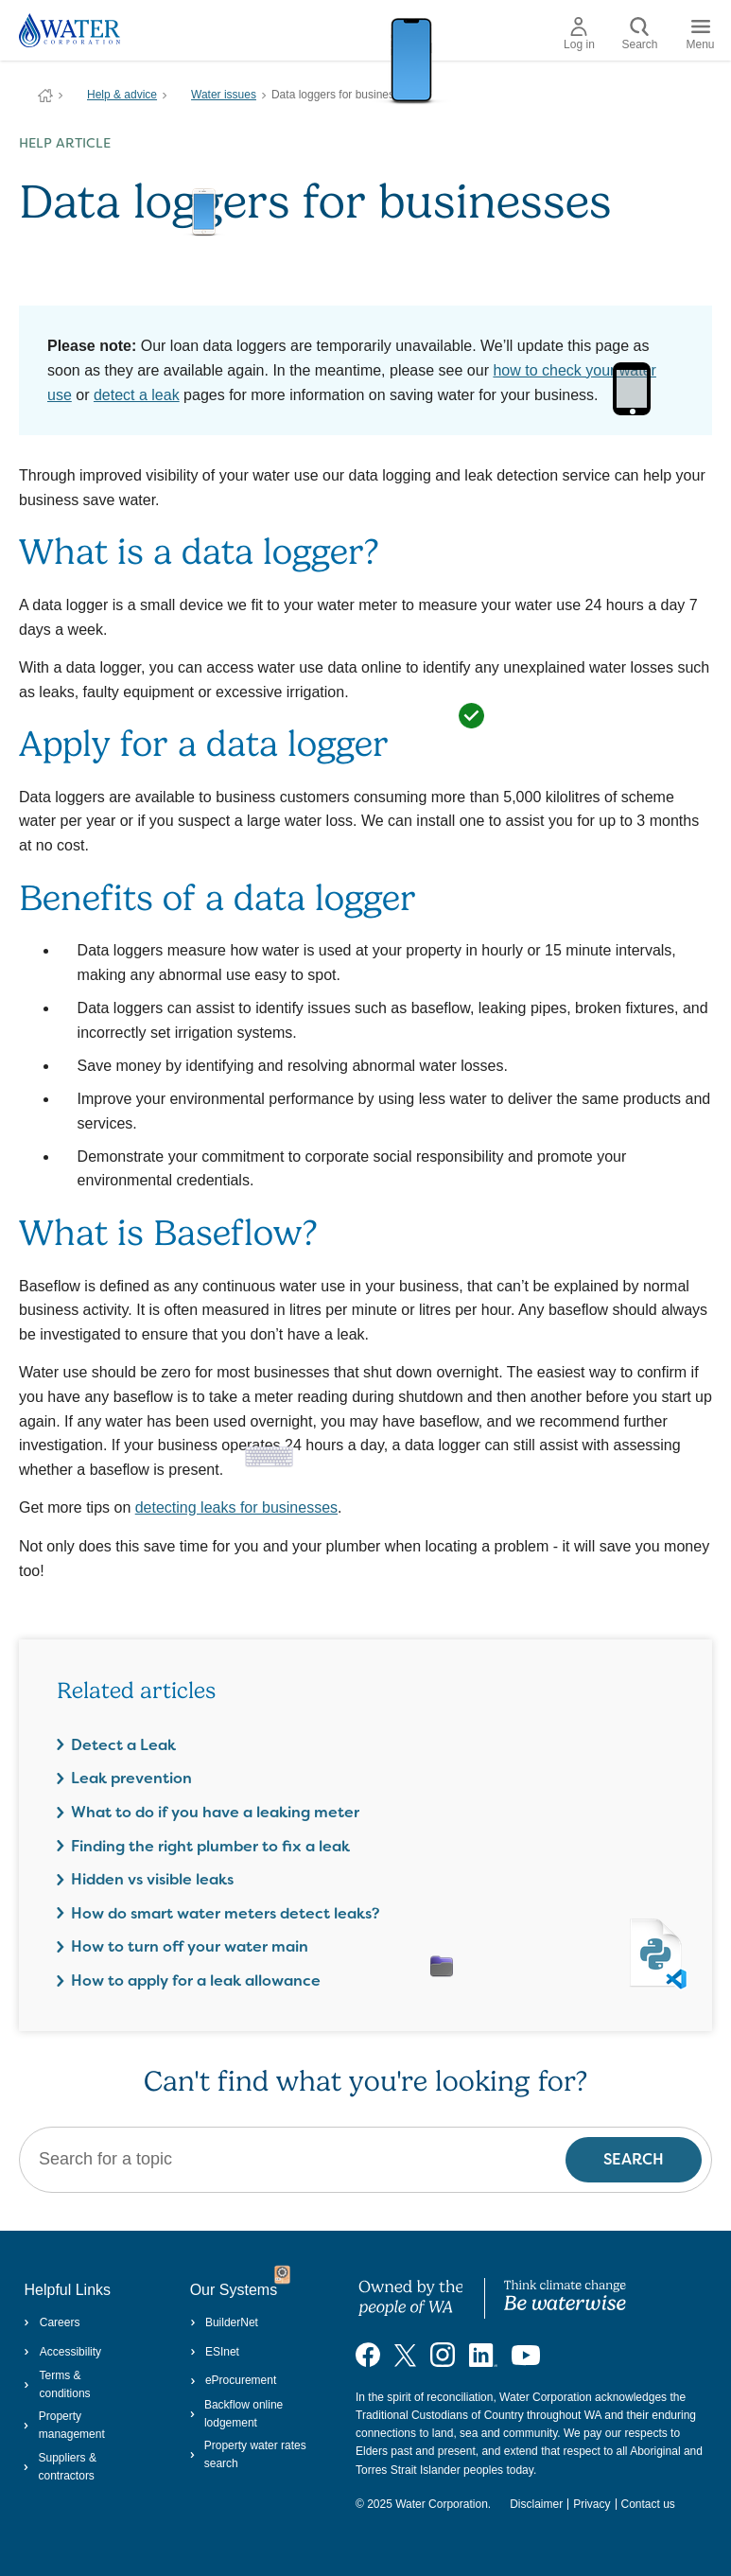  I want to click on software installation or package setup in progress, so click(282, 2274).